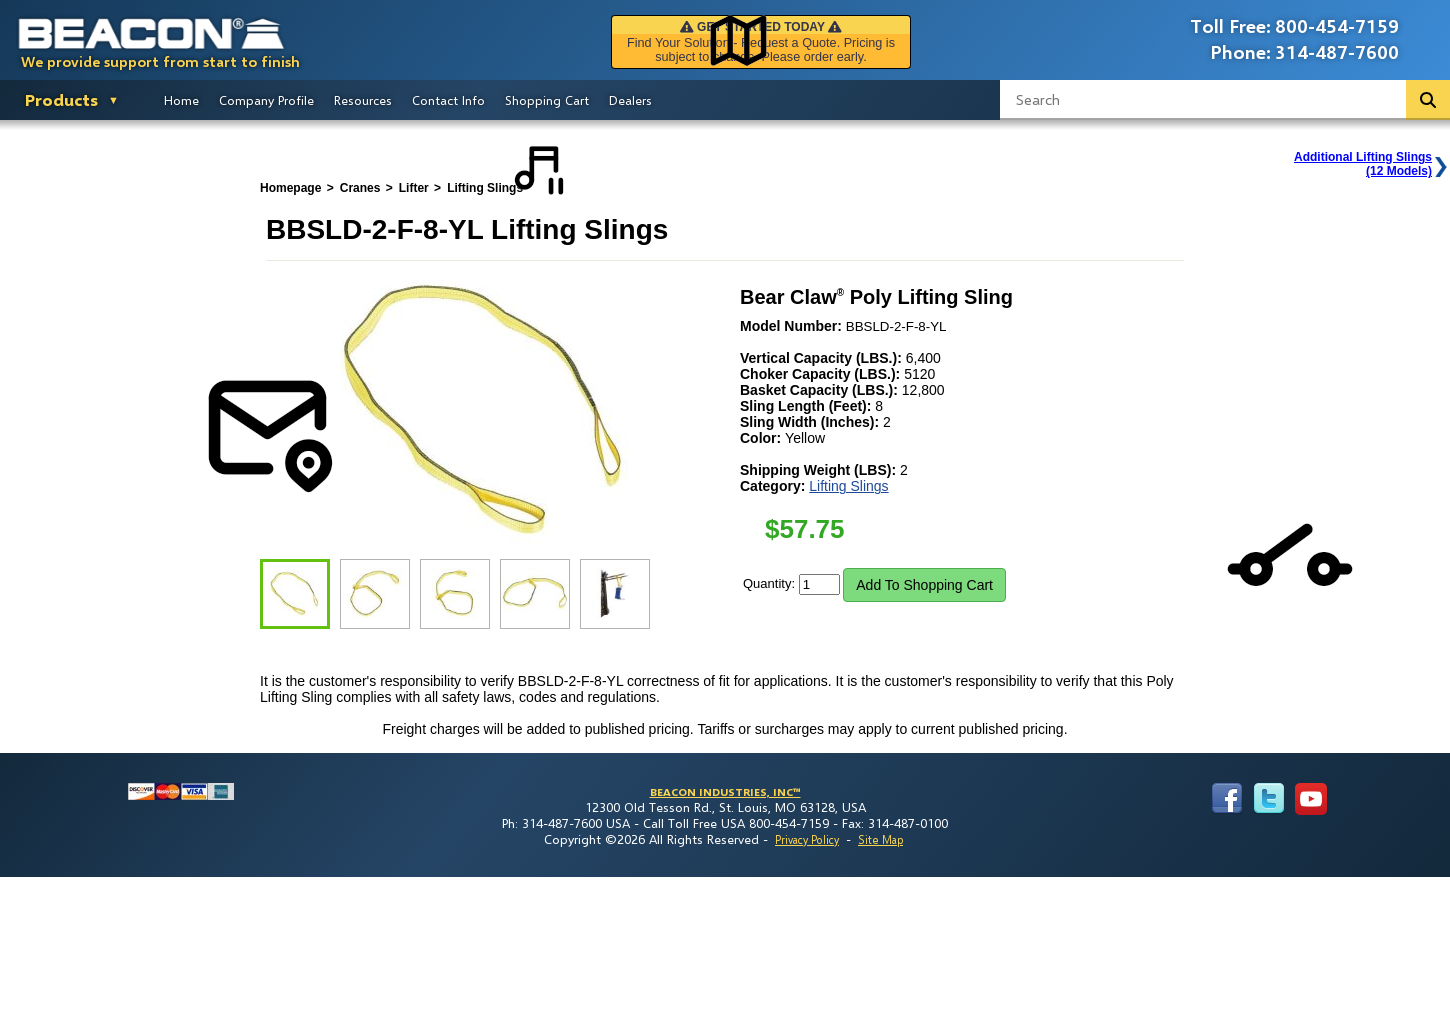  What do you see at coordinates (539, 168) in the screenshot?
I see `pause the currently playing music` at bounding box center [539, 168].